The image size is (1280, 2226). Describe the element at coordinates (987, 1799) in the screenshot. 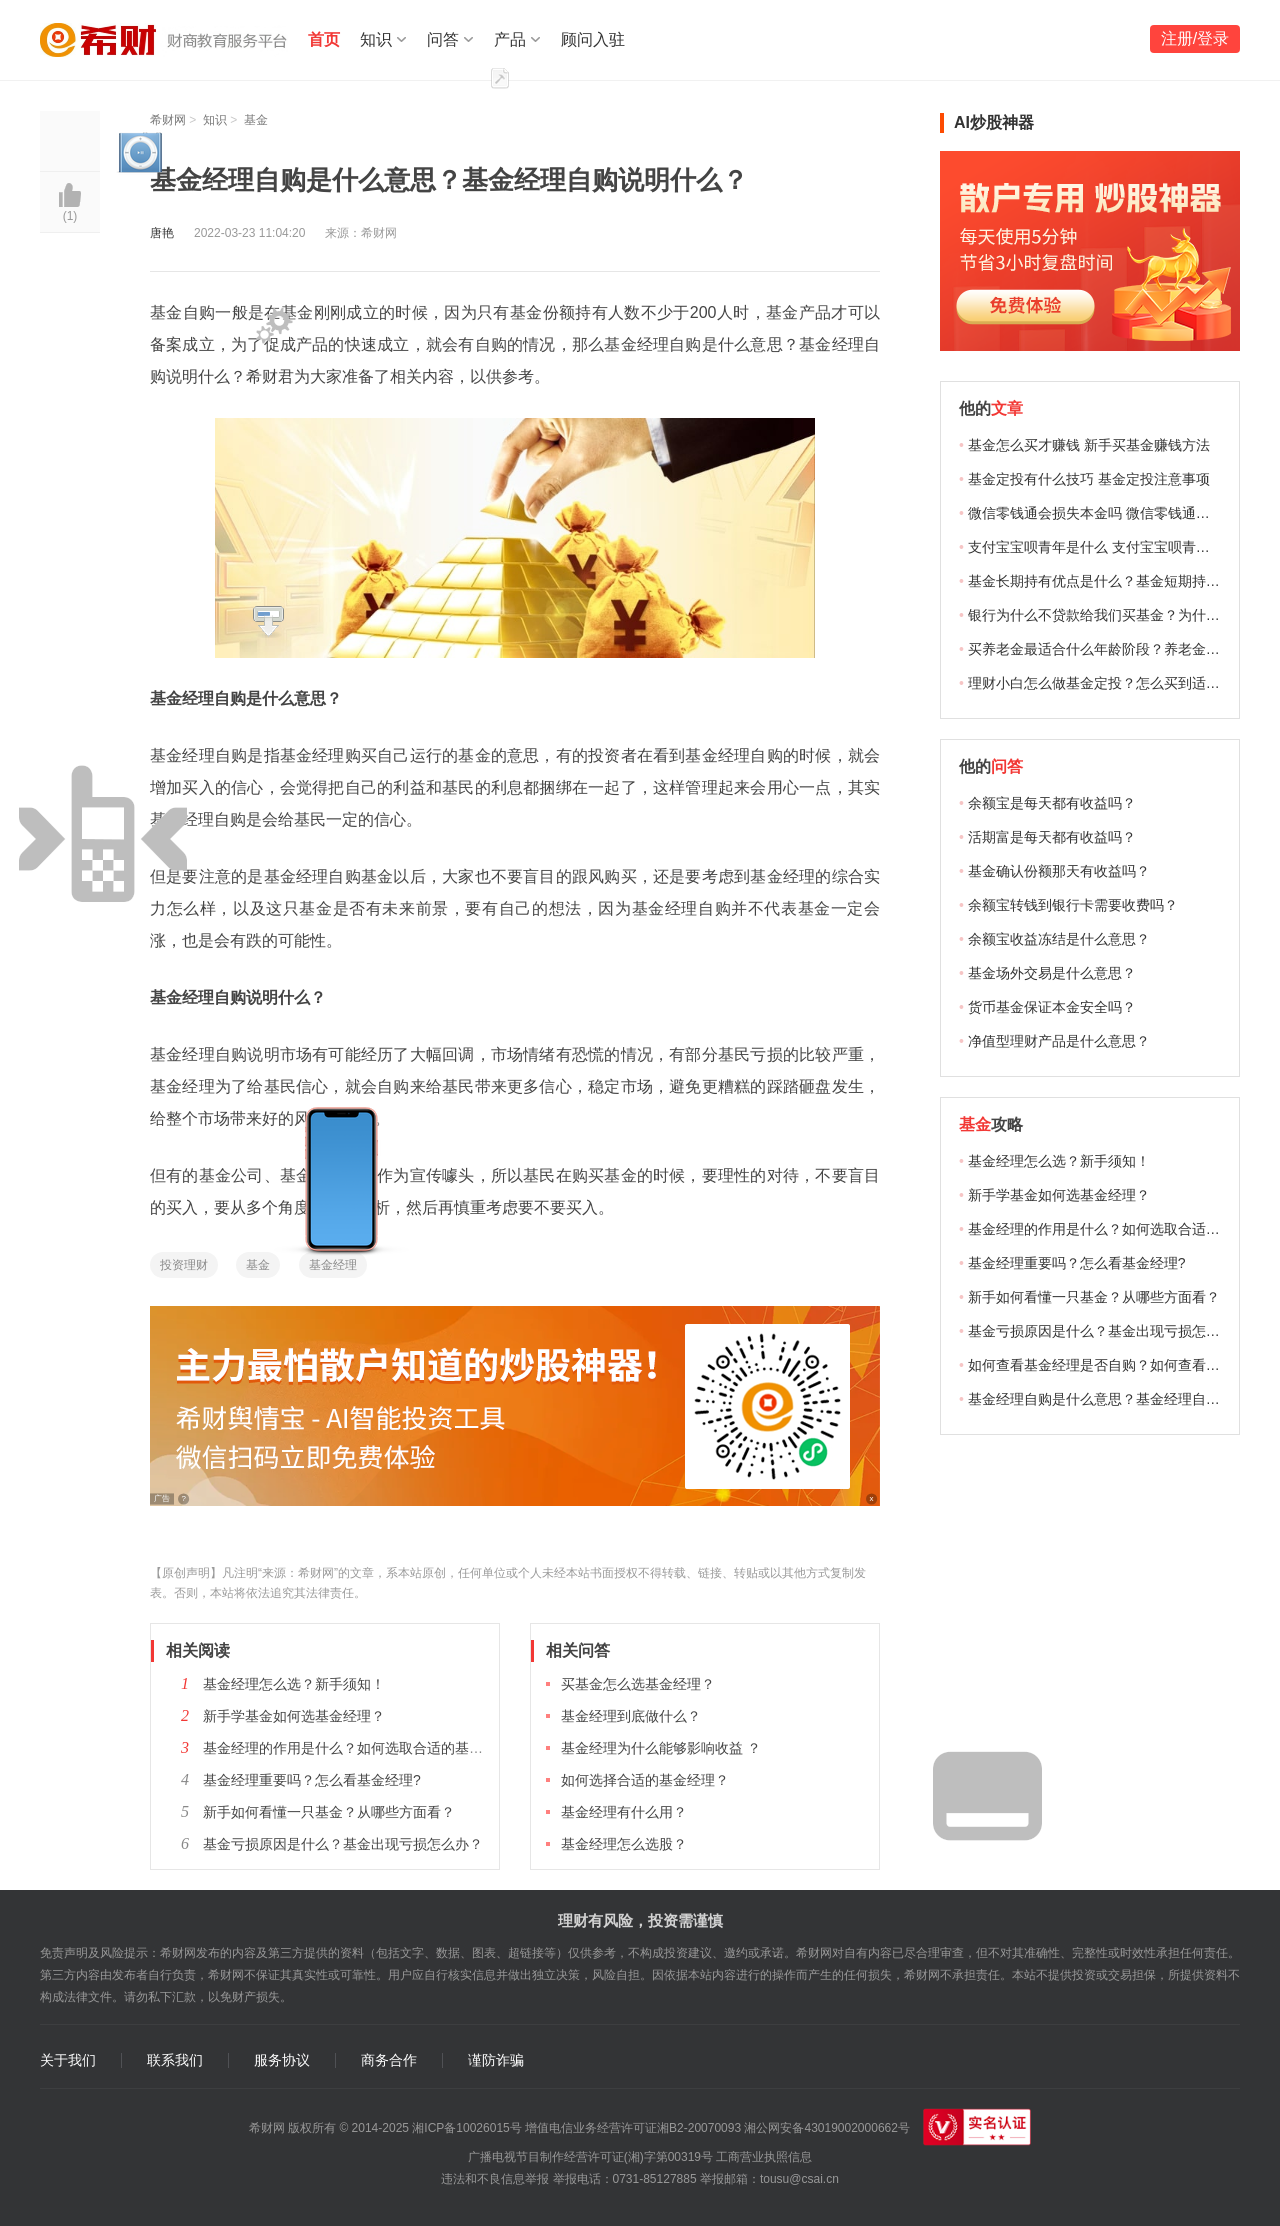

I see `access removable storage device` at that location.